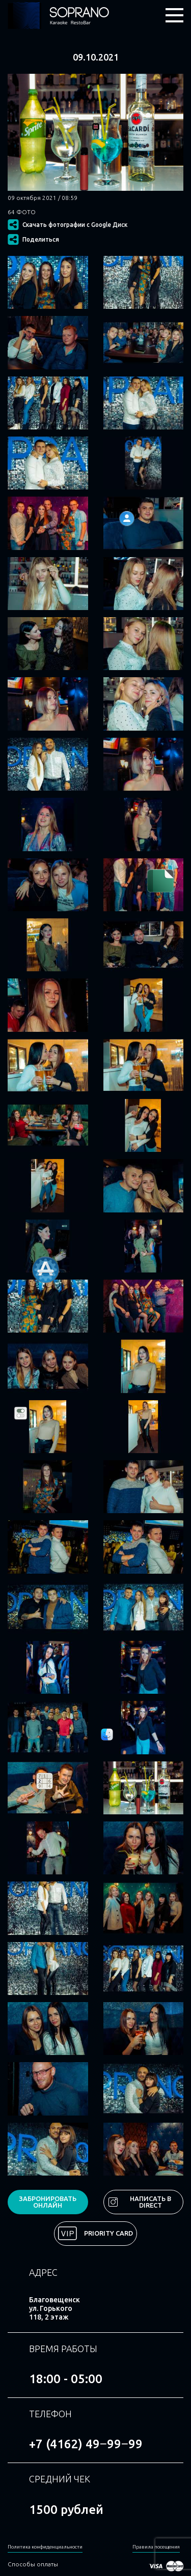 This screenshot has width=191, height=2576. I want to click on change desktop wallpaper settings, so click(160, 880).